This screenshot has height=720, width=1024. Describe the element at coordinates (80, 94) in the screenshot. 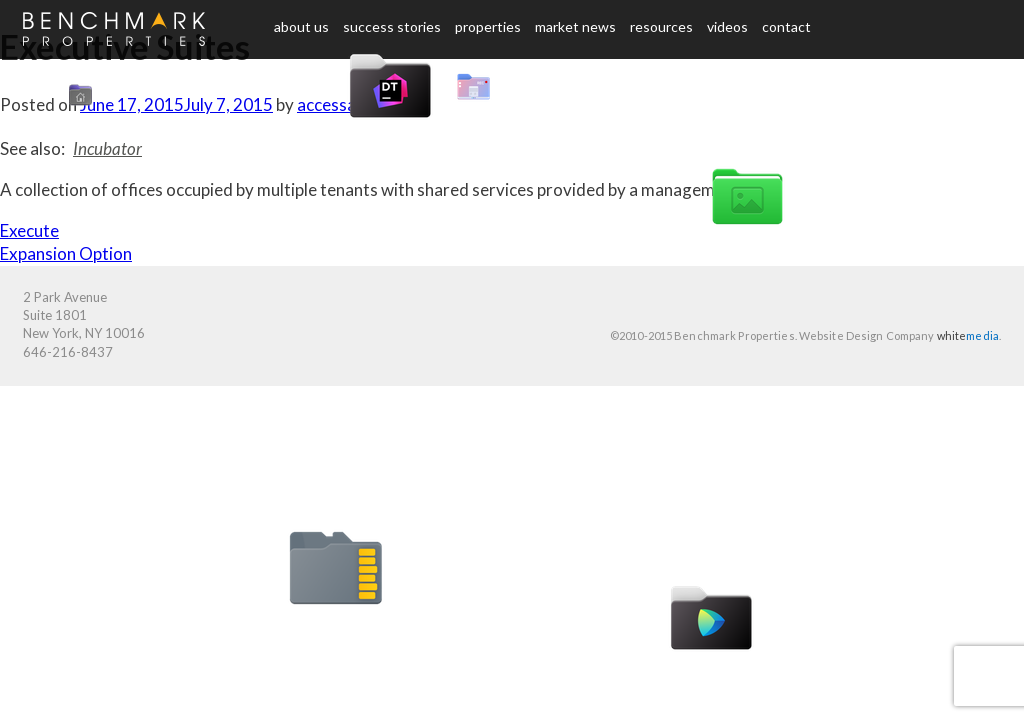

I see `access your home folder` at that location.